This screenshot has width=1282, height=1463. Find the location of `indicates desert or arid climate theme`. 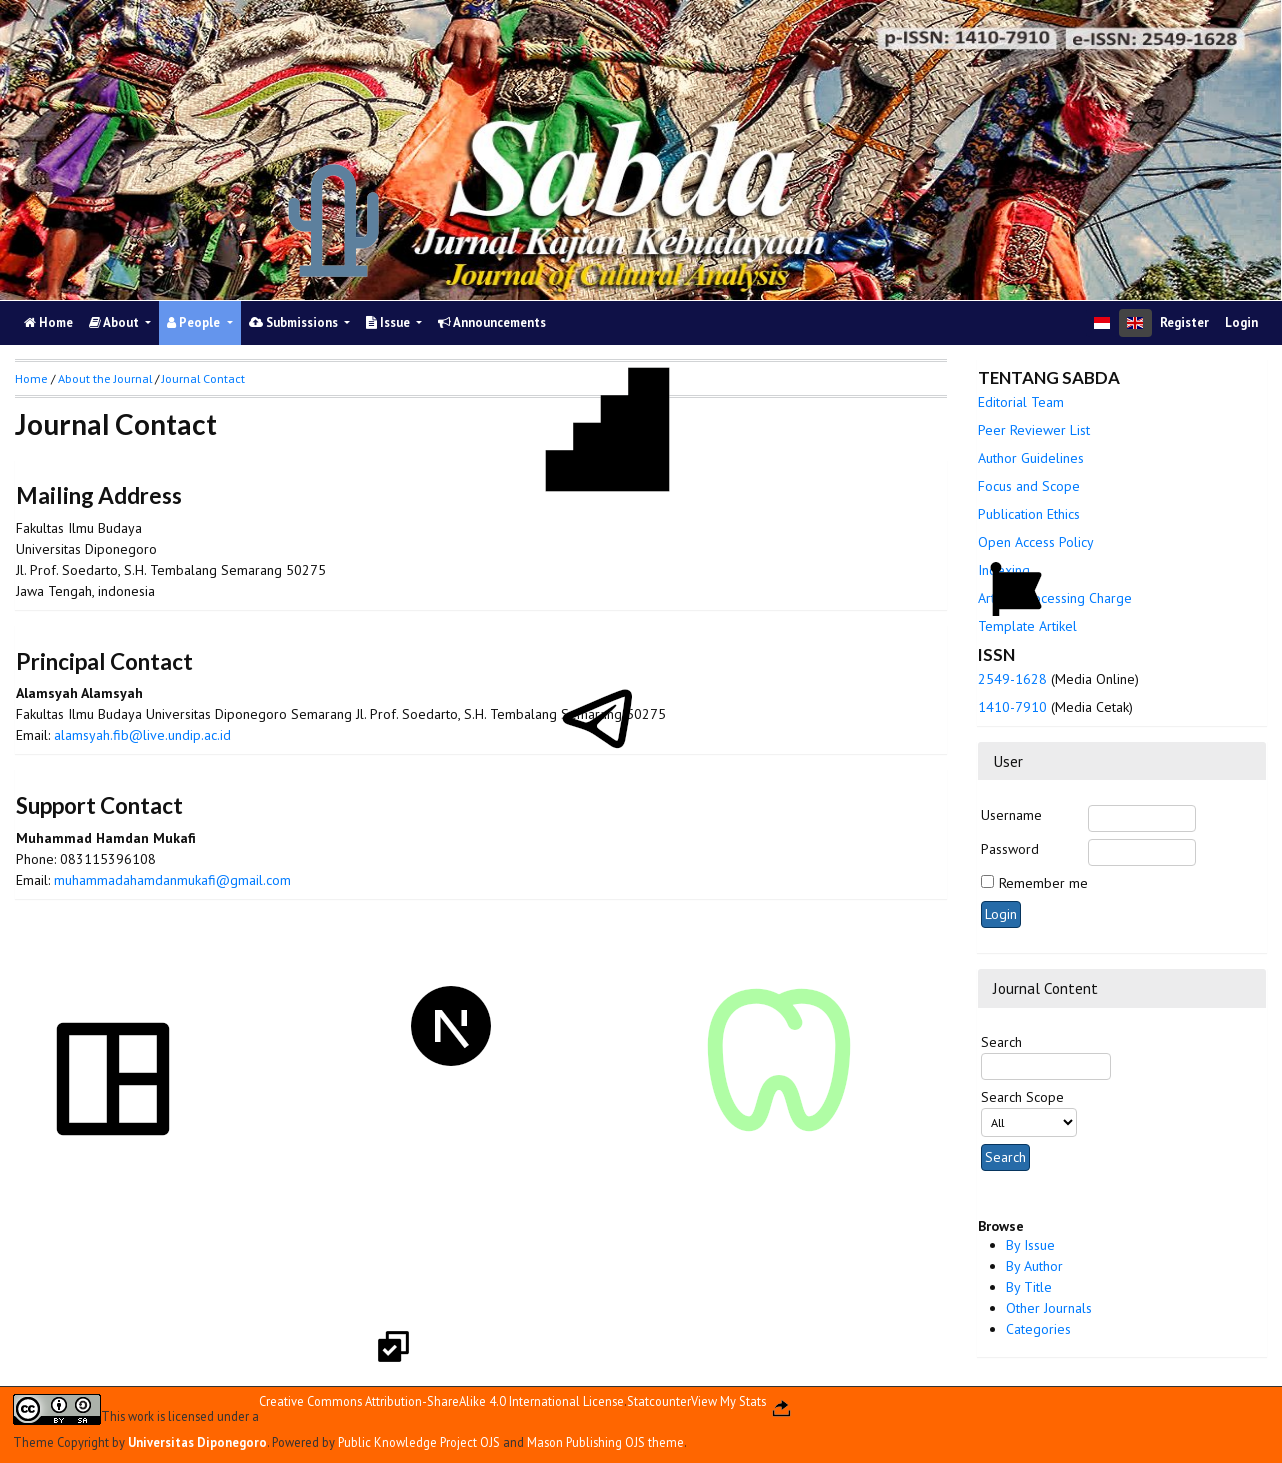

indicates desert or arid climate theme is located at coordinates (333, 220).